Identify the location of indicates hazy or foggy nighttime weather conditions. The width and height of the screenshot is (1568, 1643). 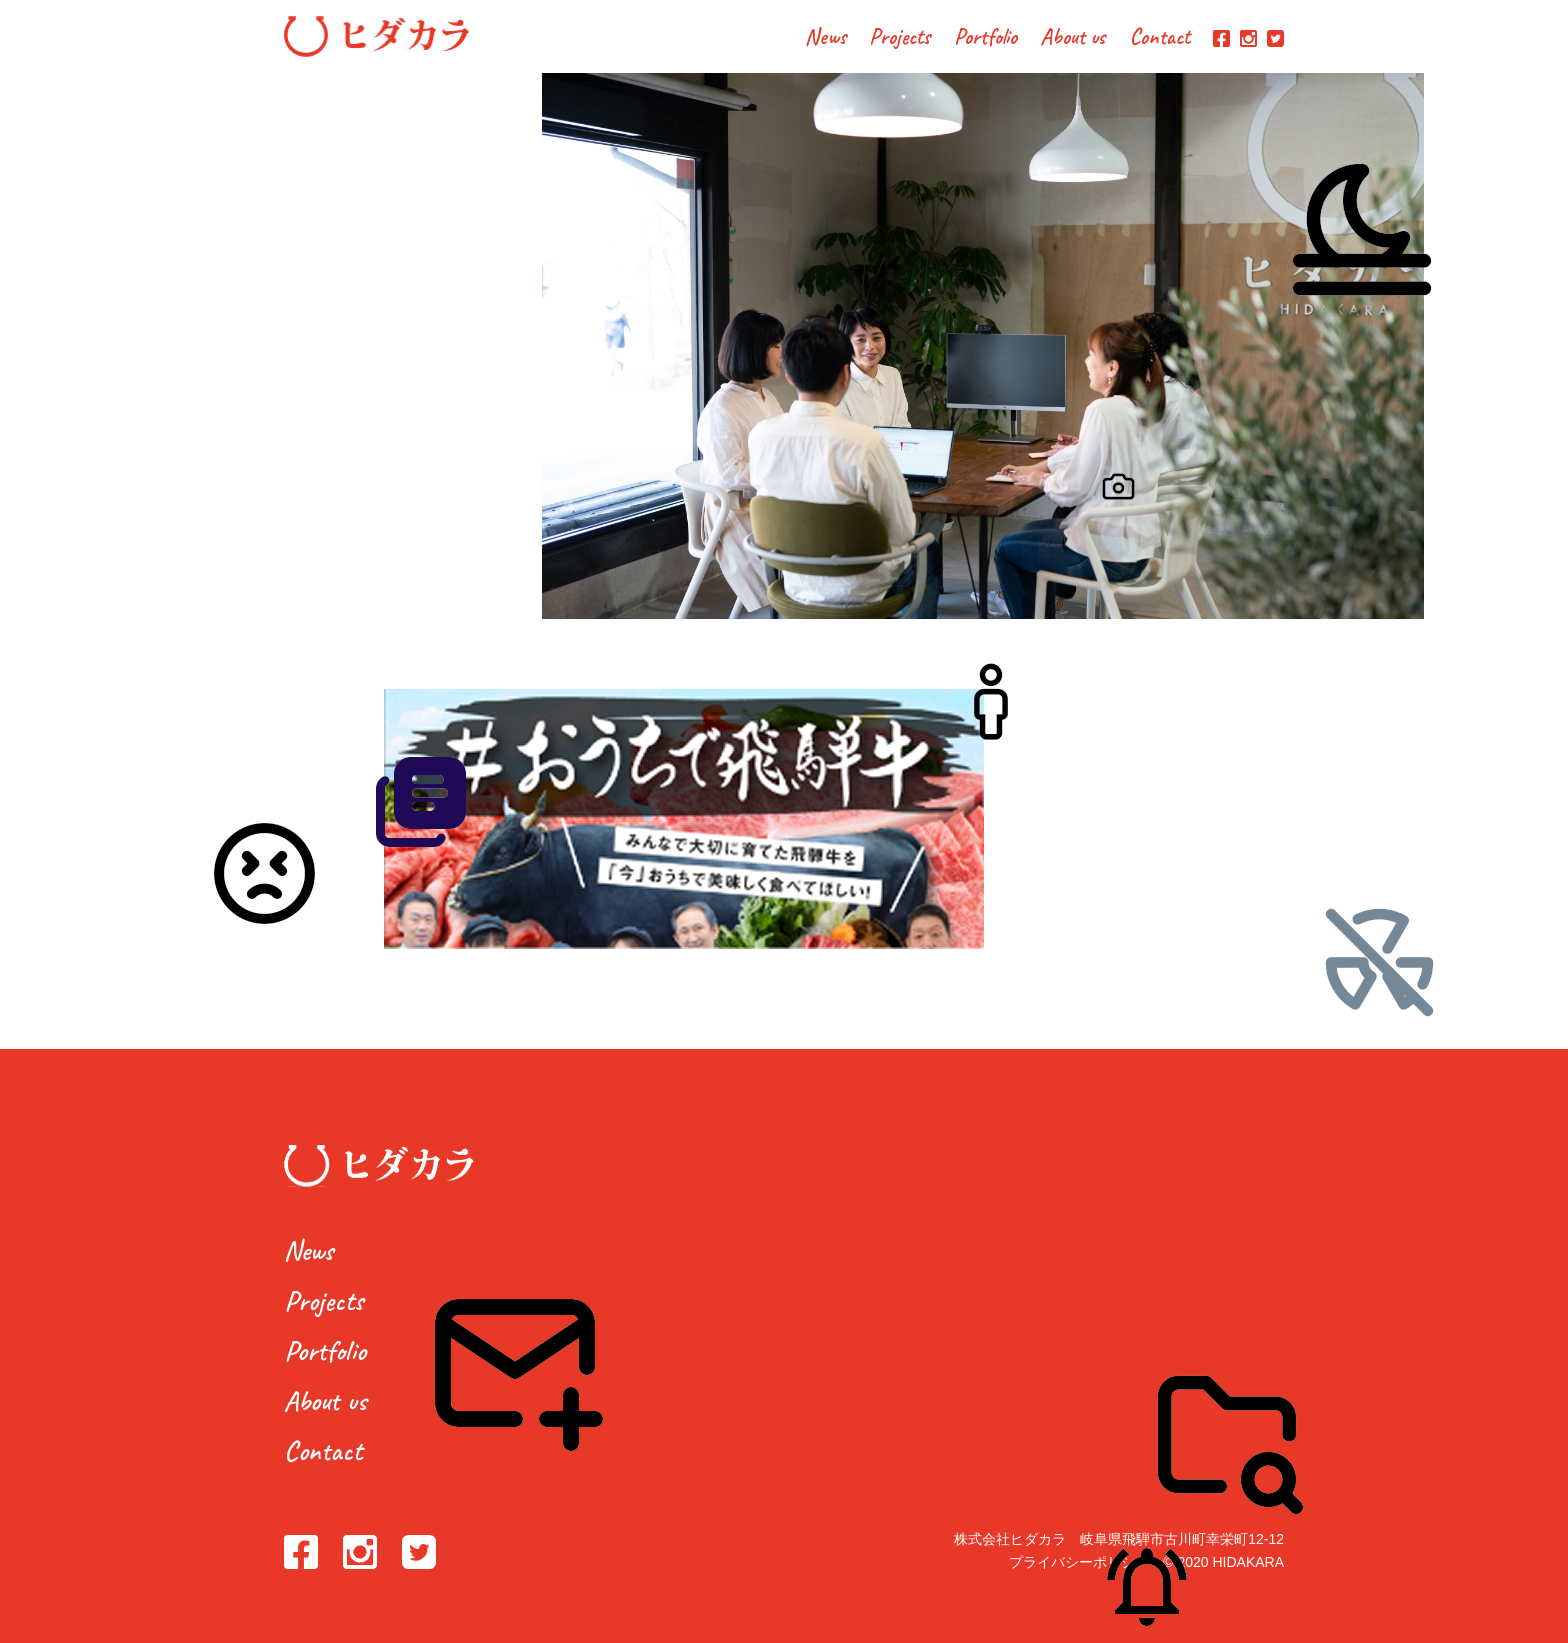
(1362, 233).